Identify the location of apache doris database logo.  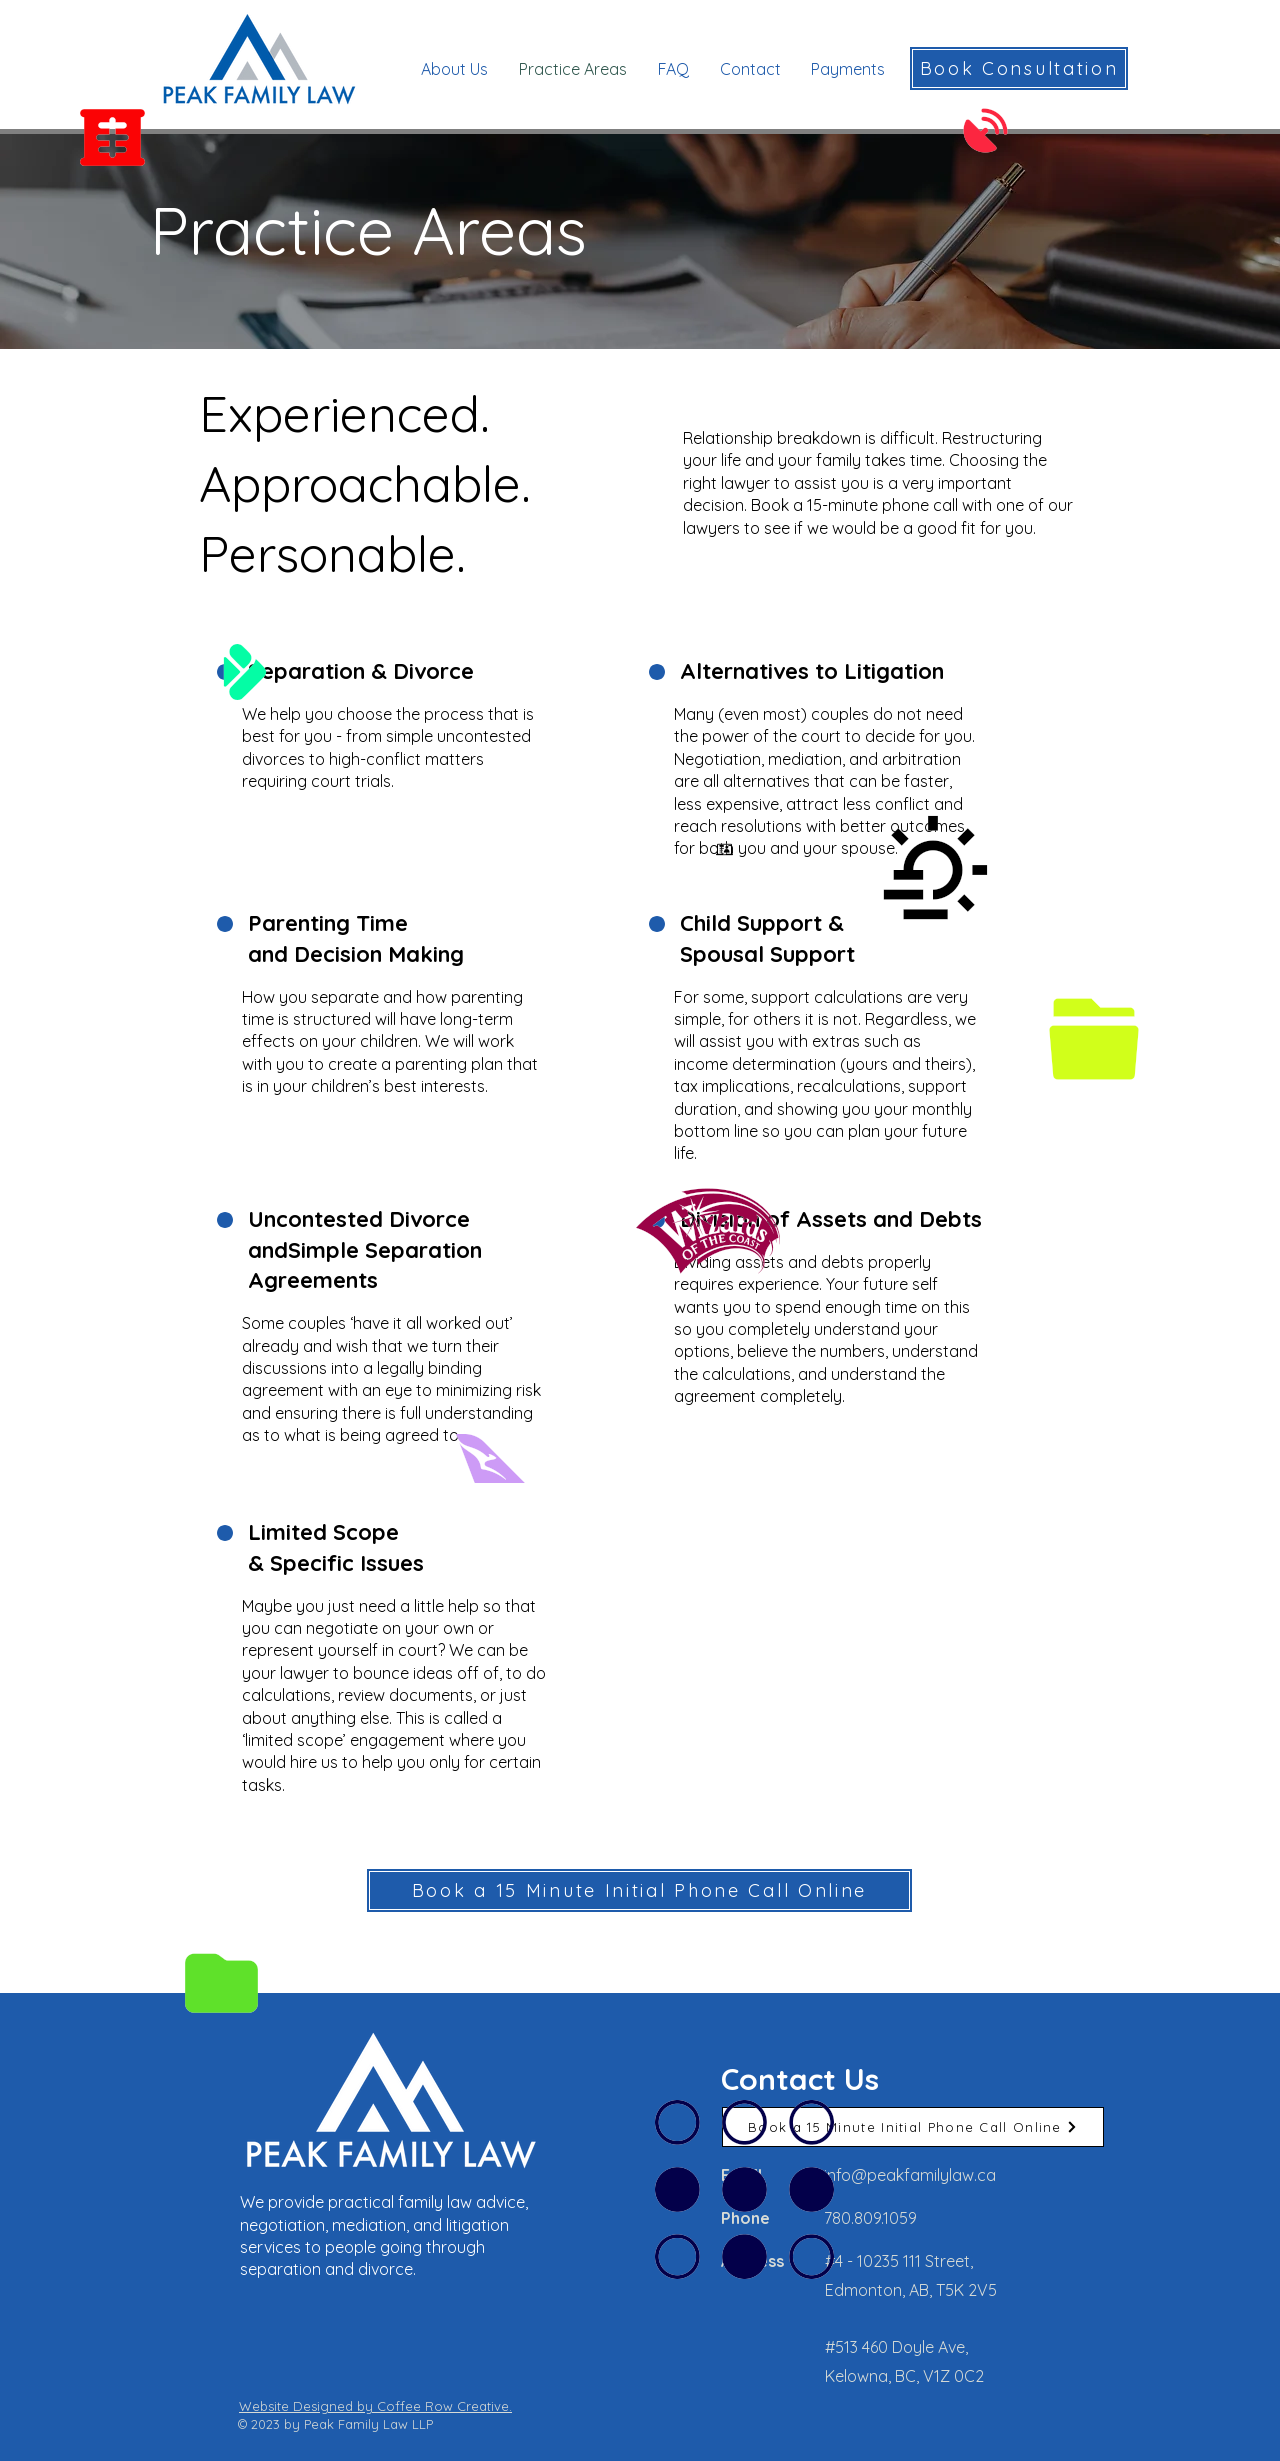
(245, 672).